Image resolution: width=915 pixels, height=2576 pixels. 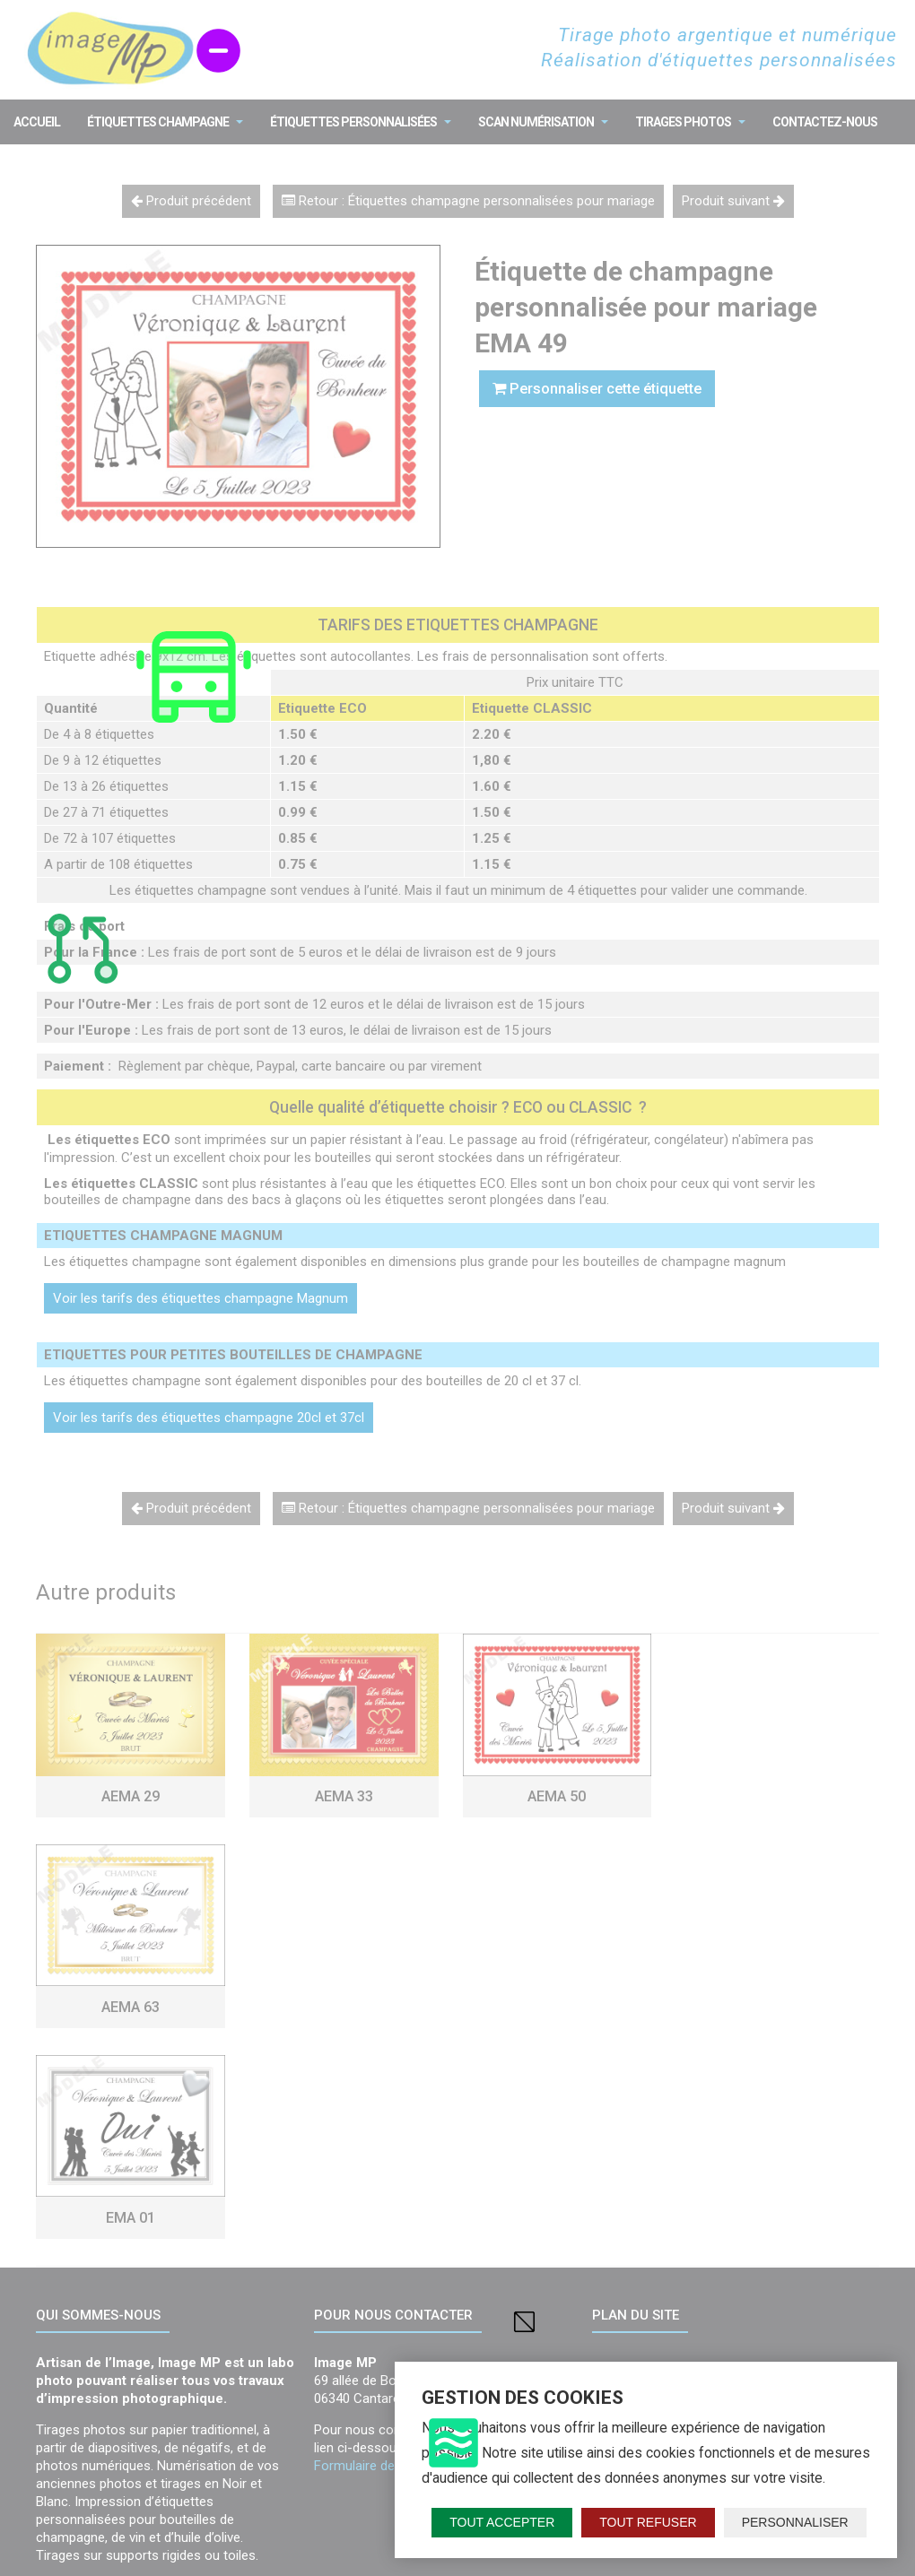 What do you see at coordinates (218, 50) in the screenshot?
I see `remove an item from a list` at bounding box center [218, 50].